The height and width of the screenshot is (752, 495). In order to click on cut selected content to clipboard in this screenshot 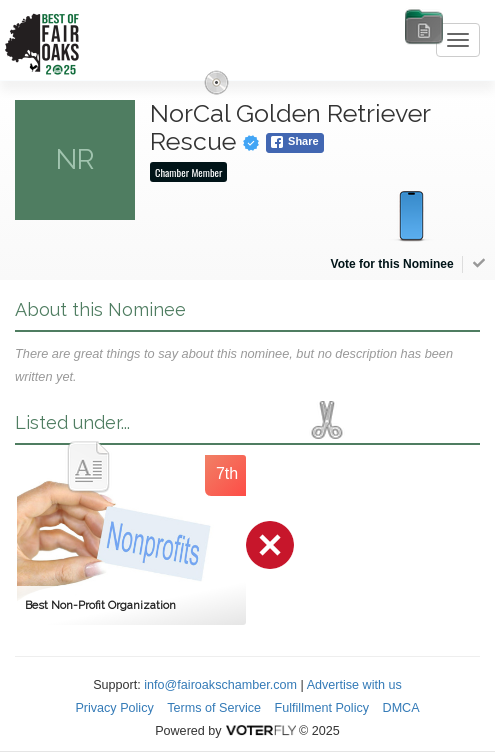, I will do `click(327, 420)`.